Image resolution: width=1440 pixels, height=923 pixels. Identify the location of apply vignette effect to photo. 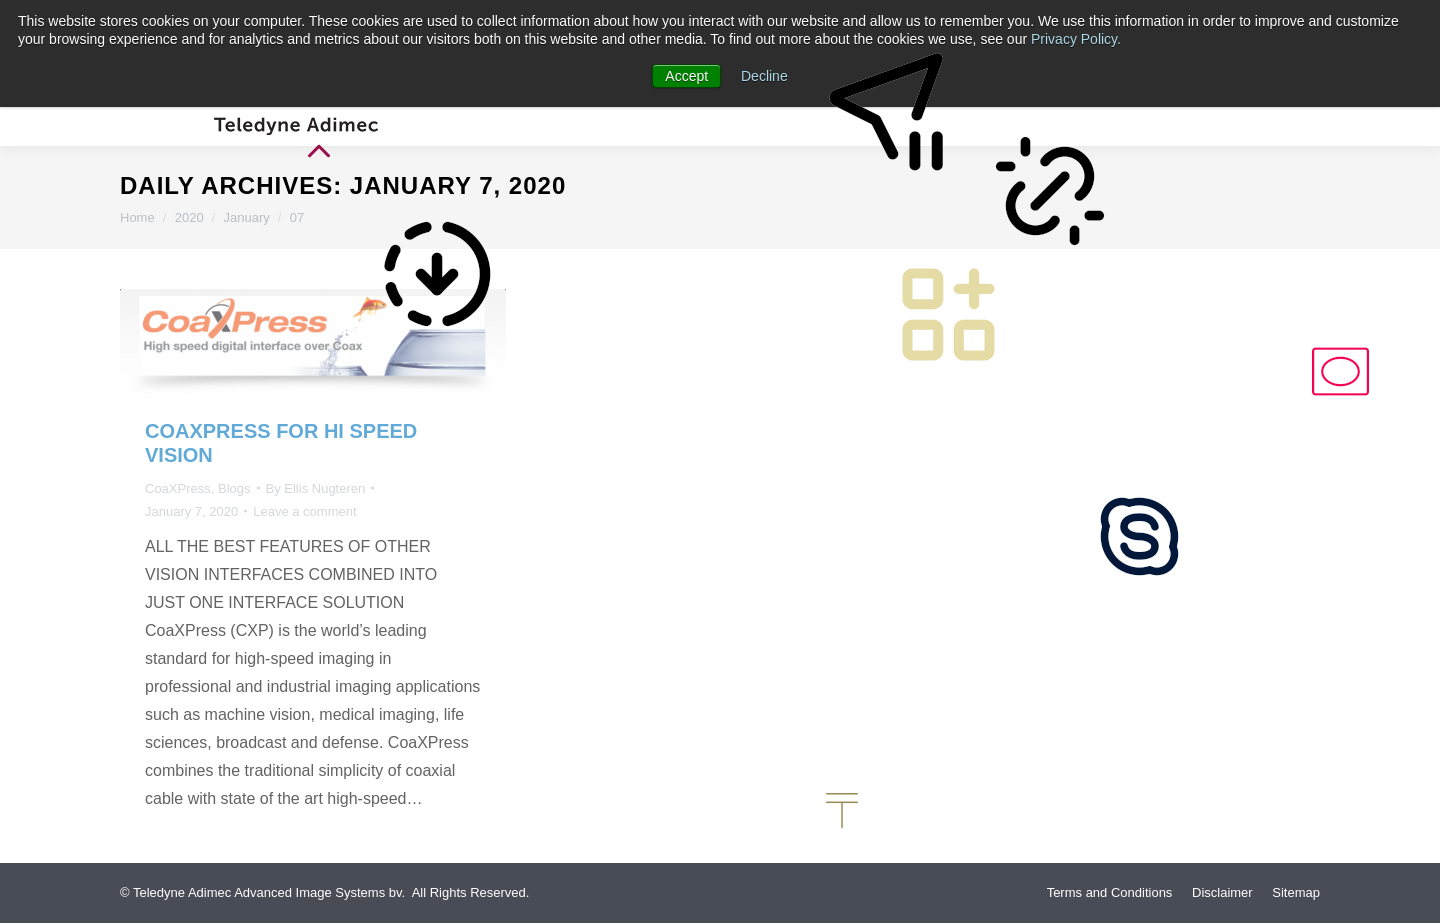
(1340, 371).